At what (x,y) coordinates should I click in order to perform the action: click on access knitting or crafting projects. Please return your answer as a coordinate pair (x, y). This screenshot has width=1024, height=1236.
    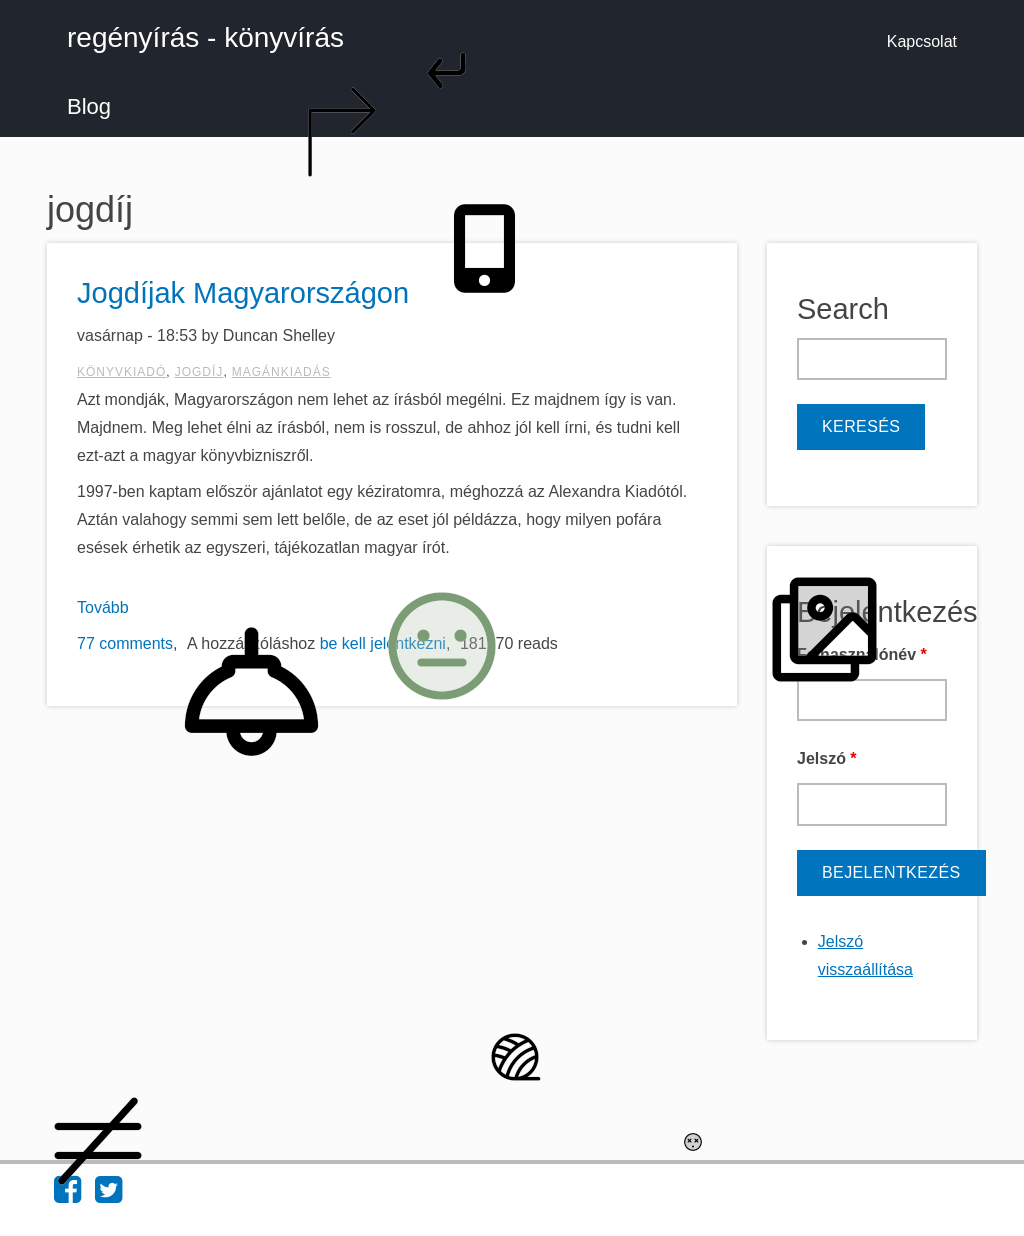
    Looking at the image, I should click on (515, 1057).